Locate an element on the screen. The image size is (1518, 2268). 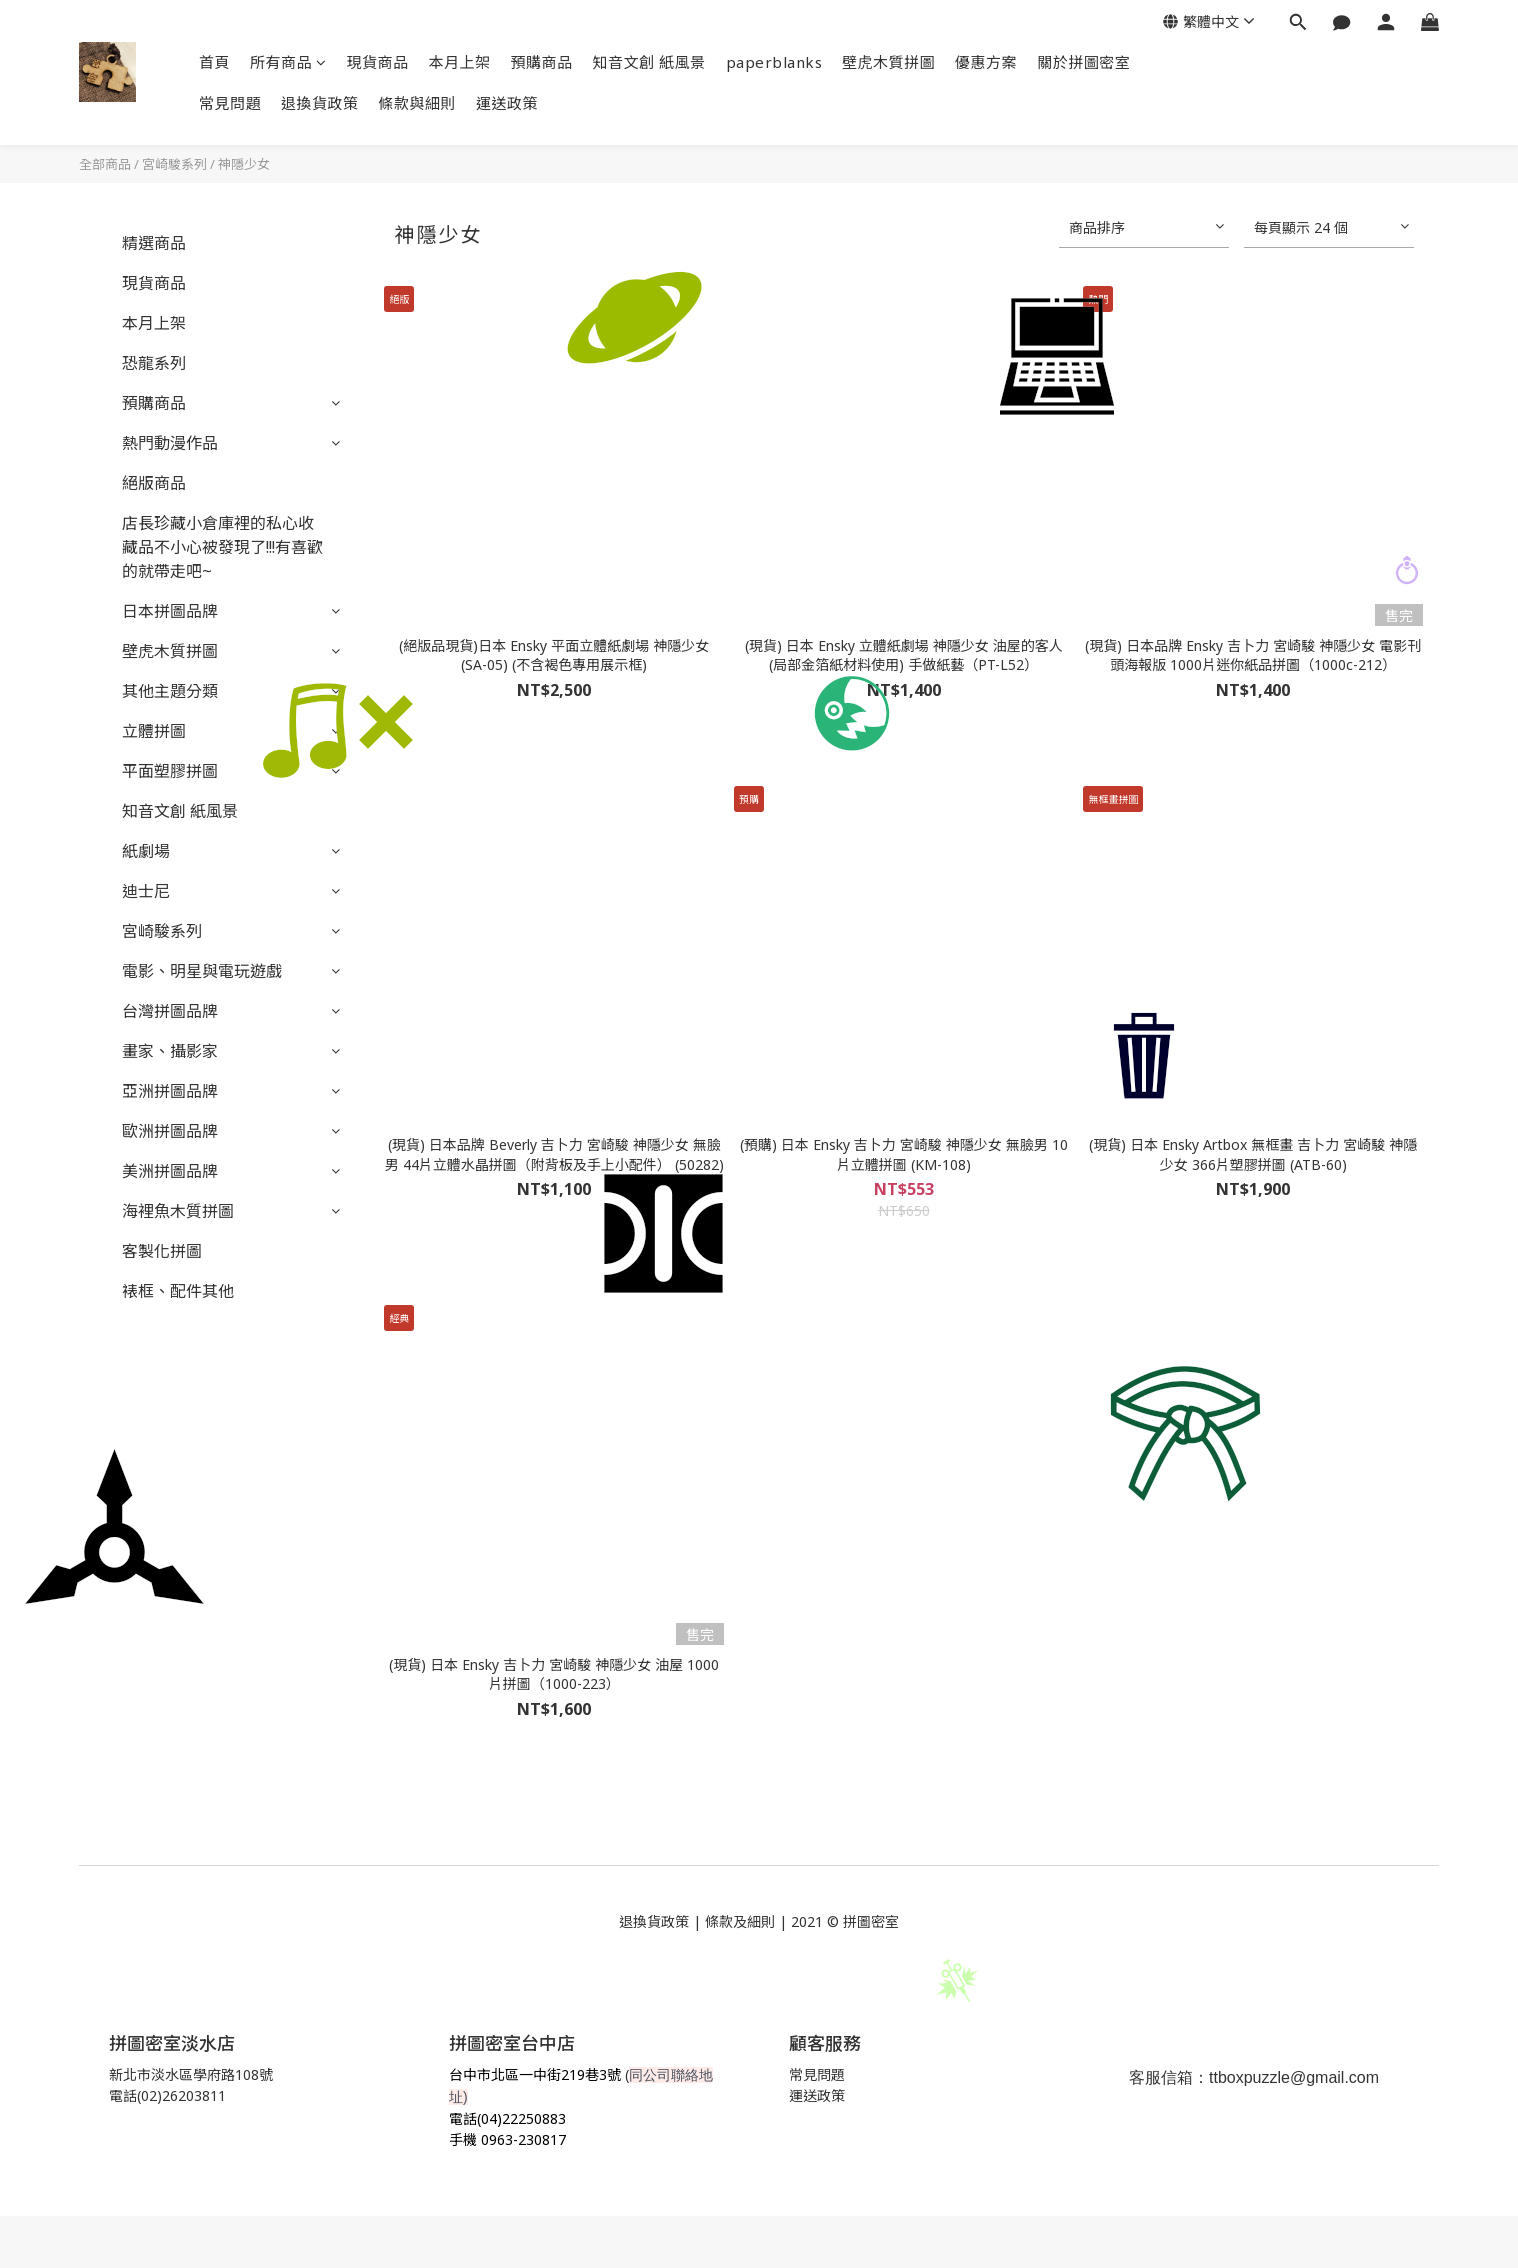
indicates martial arts or karate-related content is located at coordinates (1185, 1427).